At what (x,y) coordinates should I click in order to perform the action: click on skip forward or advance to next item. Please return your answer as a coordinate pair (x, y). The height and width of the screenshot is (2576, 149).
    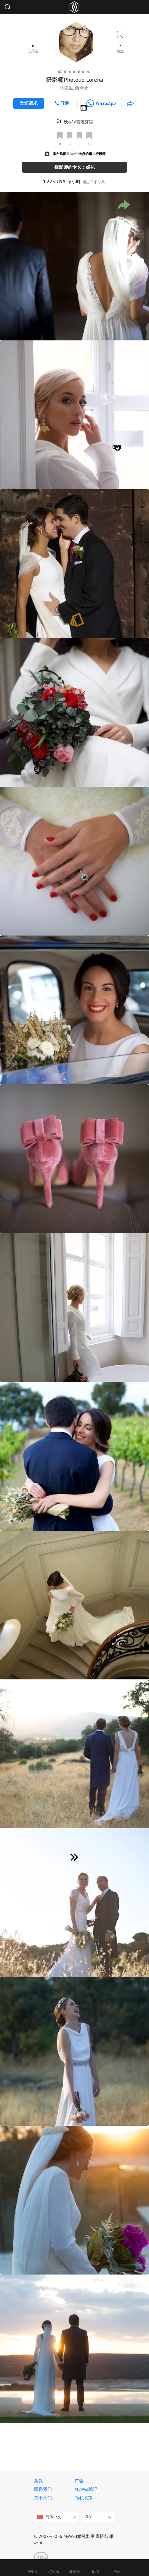
    Looking at the image, I should click on (74, 1857).